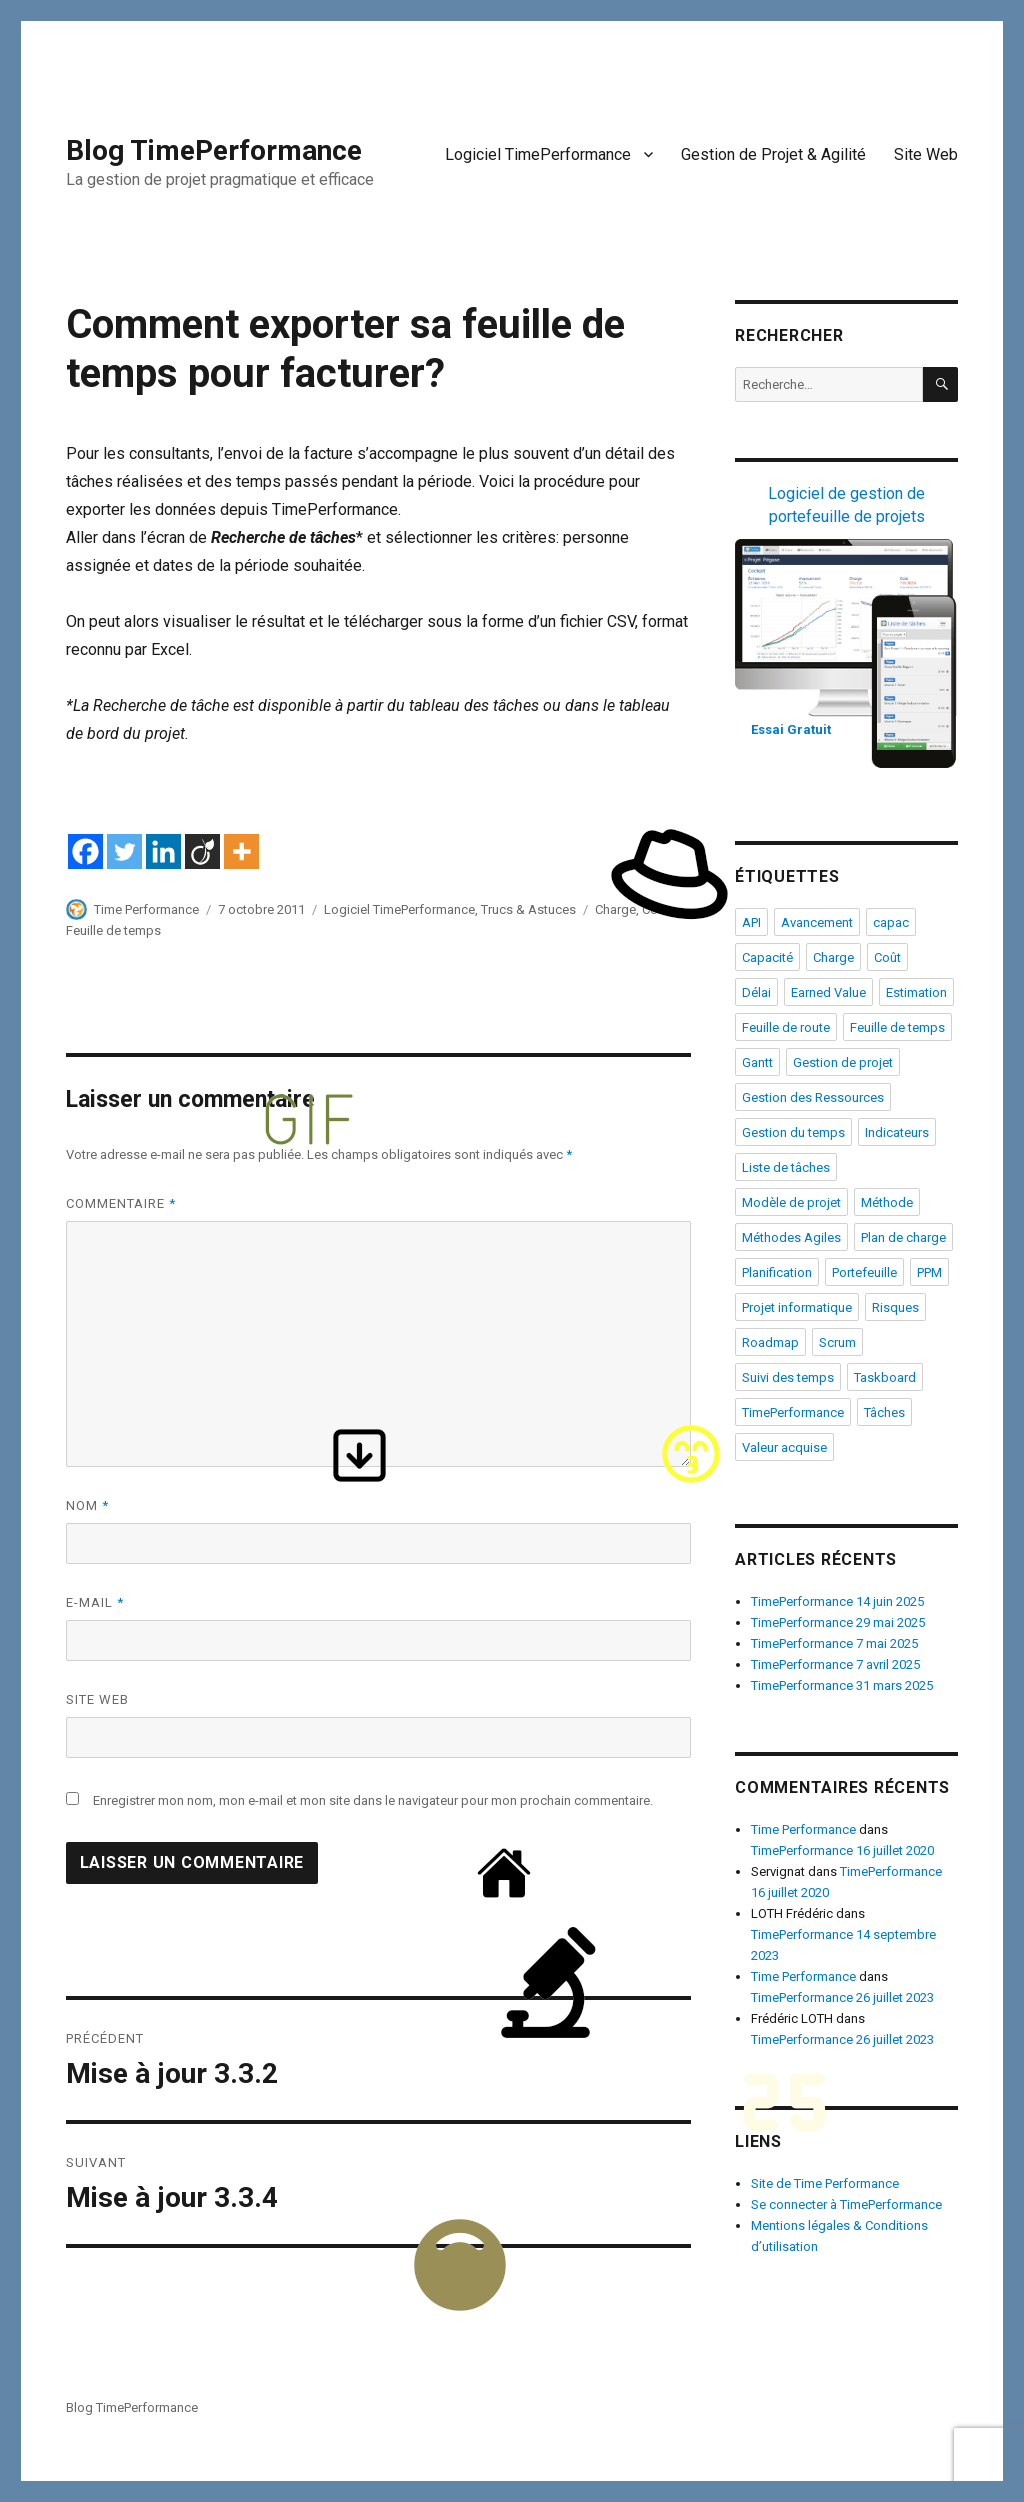 The width and height of the screenshot is (1024, 2502). I want to click on apply inner shadow effect to top edge, so click(460, 2265).